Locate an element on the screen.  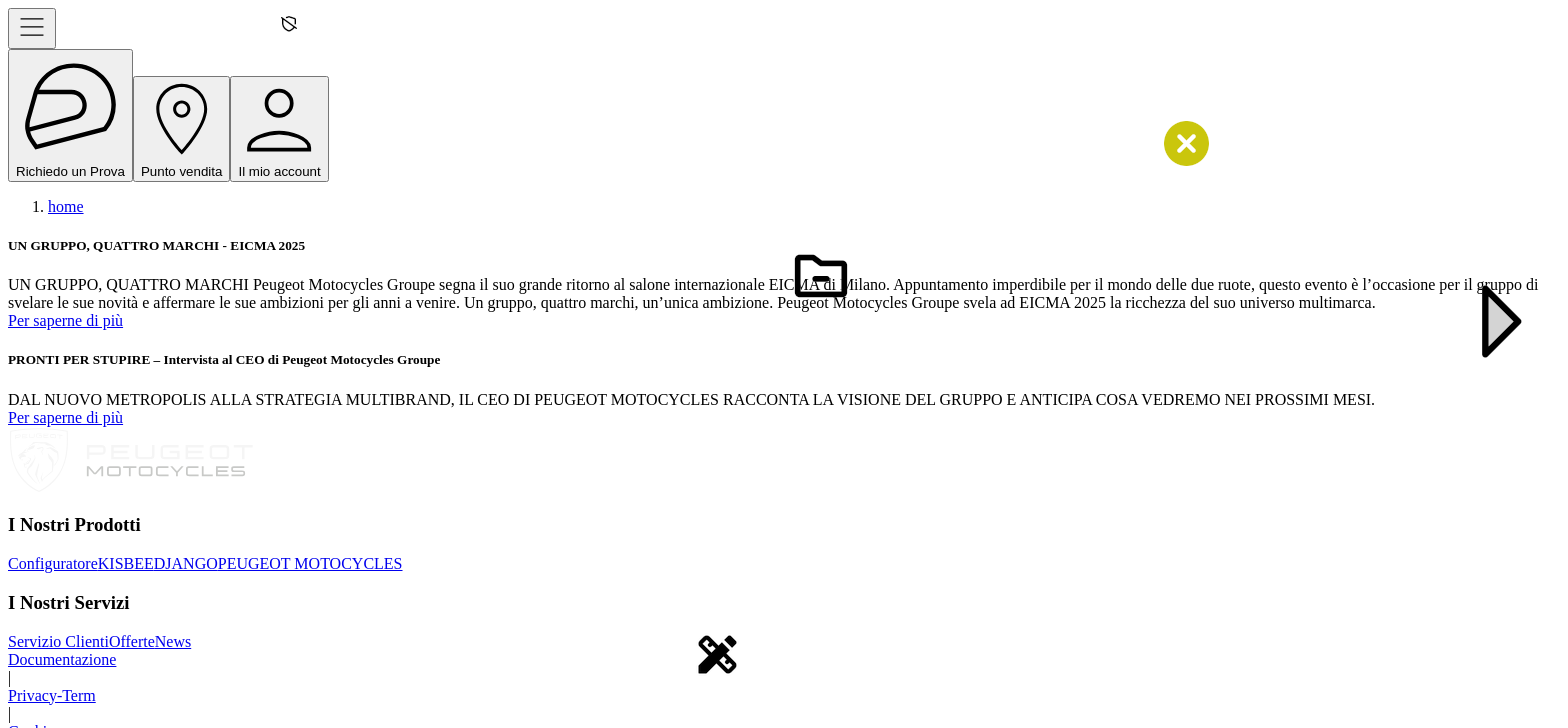
remove a folder is located at coordinates (821, 275).